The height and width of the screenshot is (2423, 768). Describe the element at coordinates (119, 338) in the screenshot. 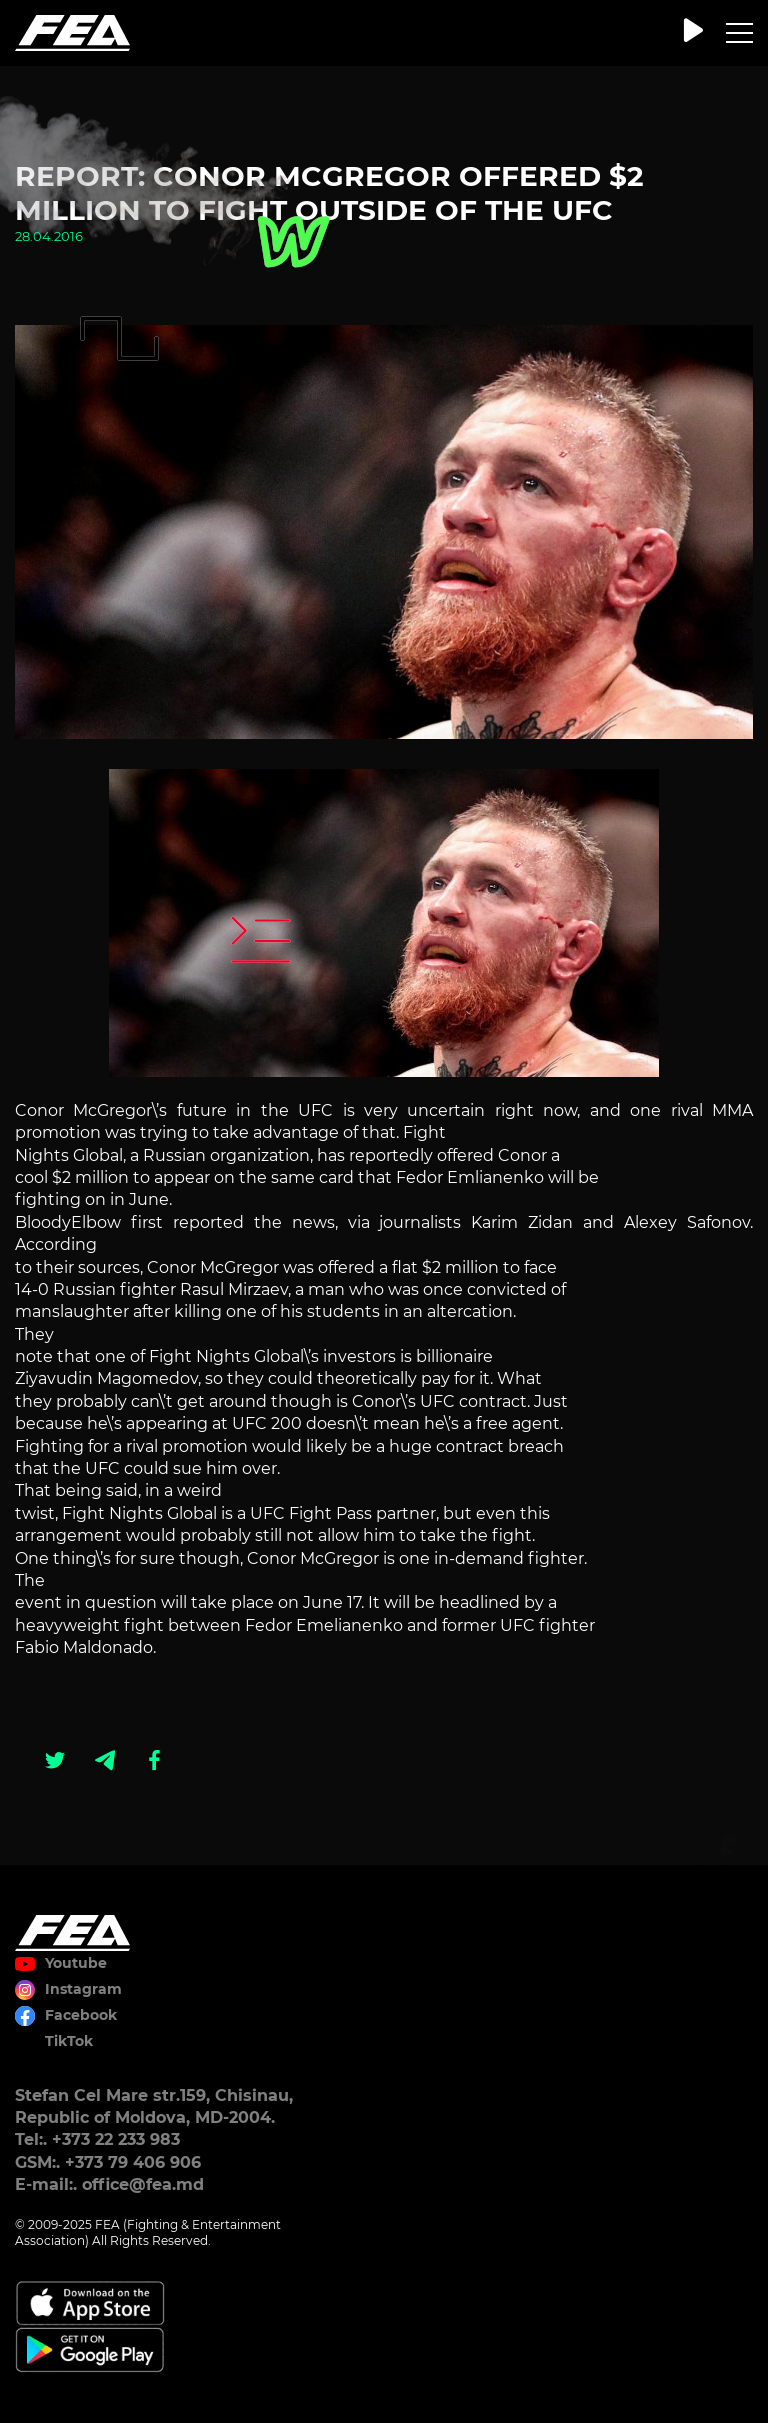

I see `toggle square wave audio signal` at that location.